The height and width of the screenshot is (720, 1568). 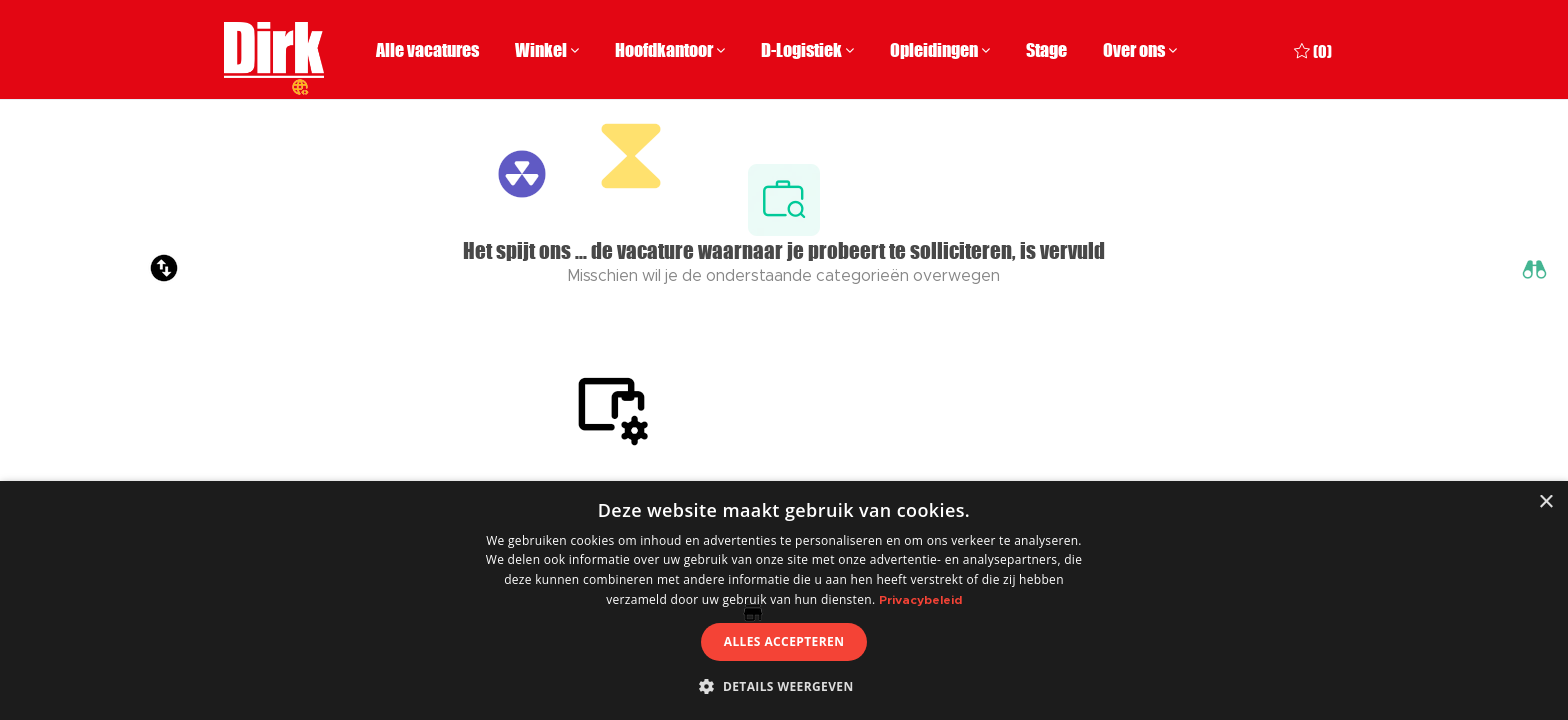 What do you see at coordinates (1534, 269) in the screenshot?
I see `search or explore content` at bounding box center [1534, 269].